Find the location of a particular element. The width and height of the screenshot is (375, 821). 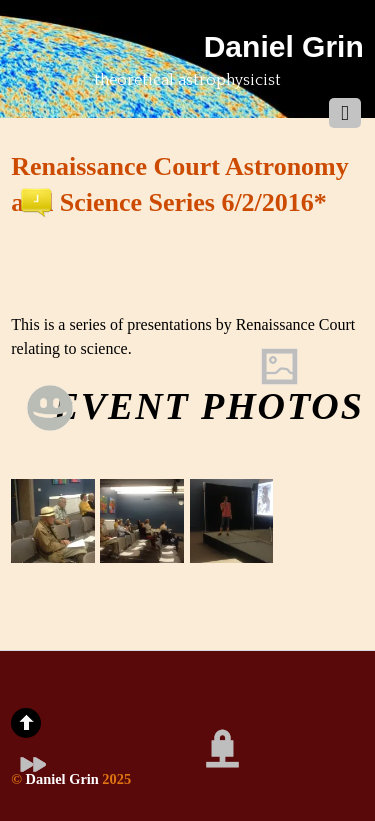

user is idle or away is located at coordinates (36, 202).